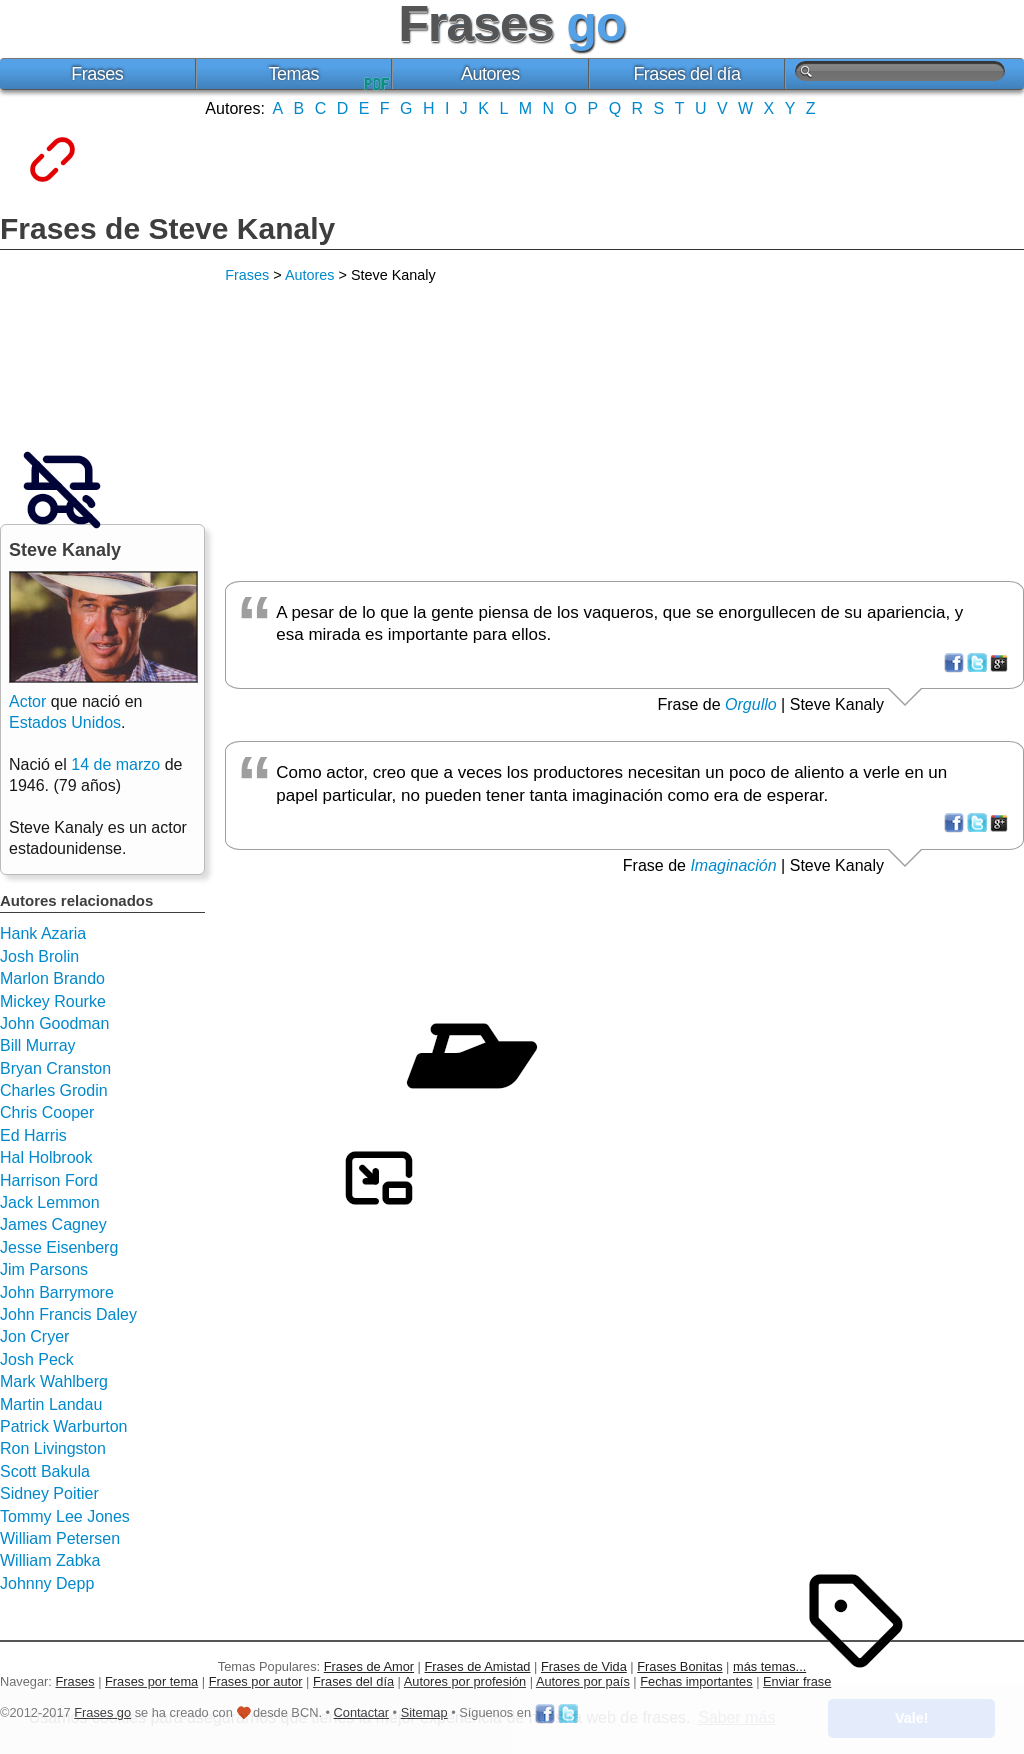 The height and width of the screenshot is (1754, 1024). Describe the element at coordinates (52, 159) in the screenshot. I see `unlink or disconnect a URL` at that location.